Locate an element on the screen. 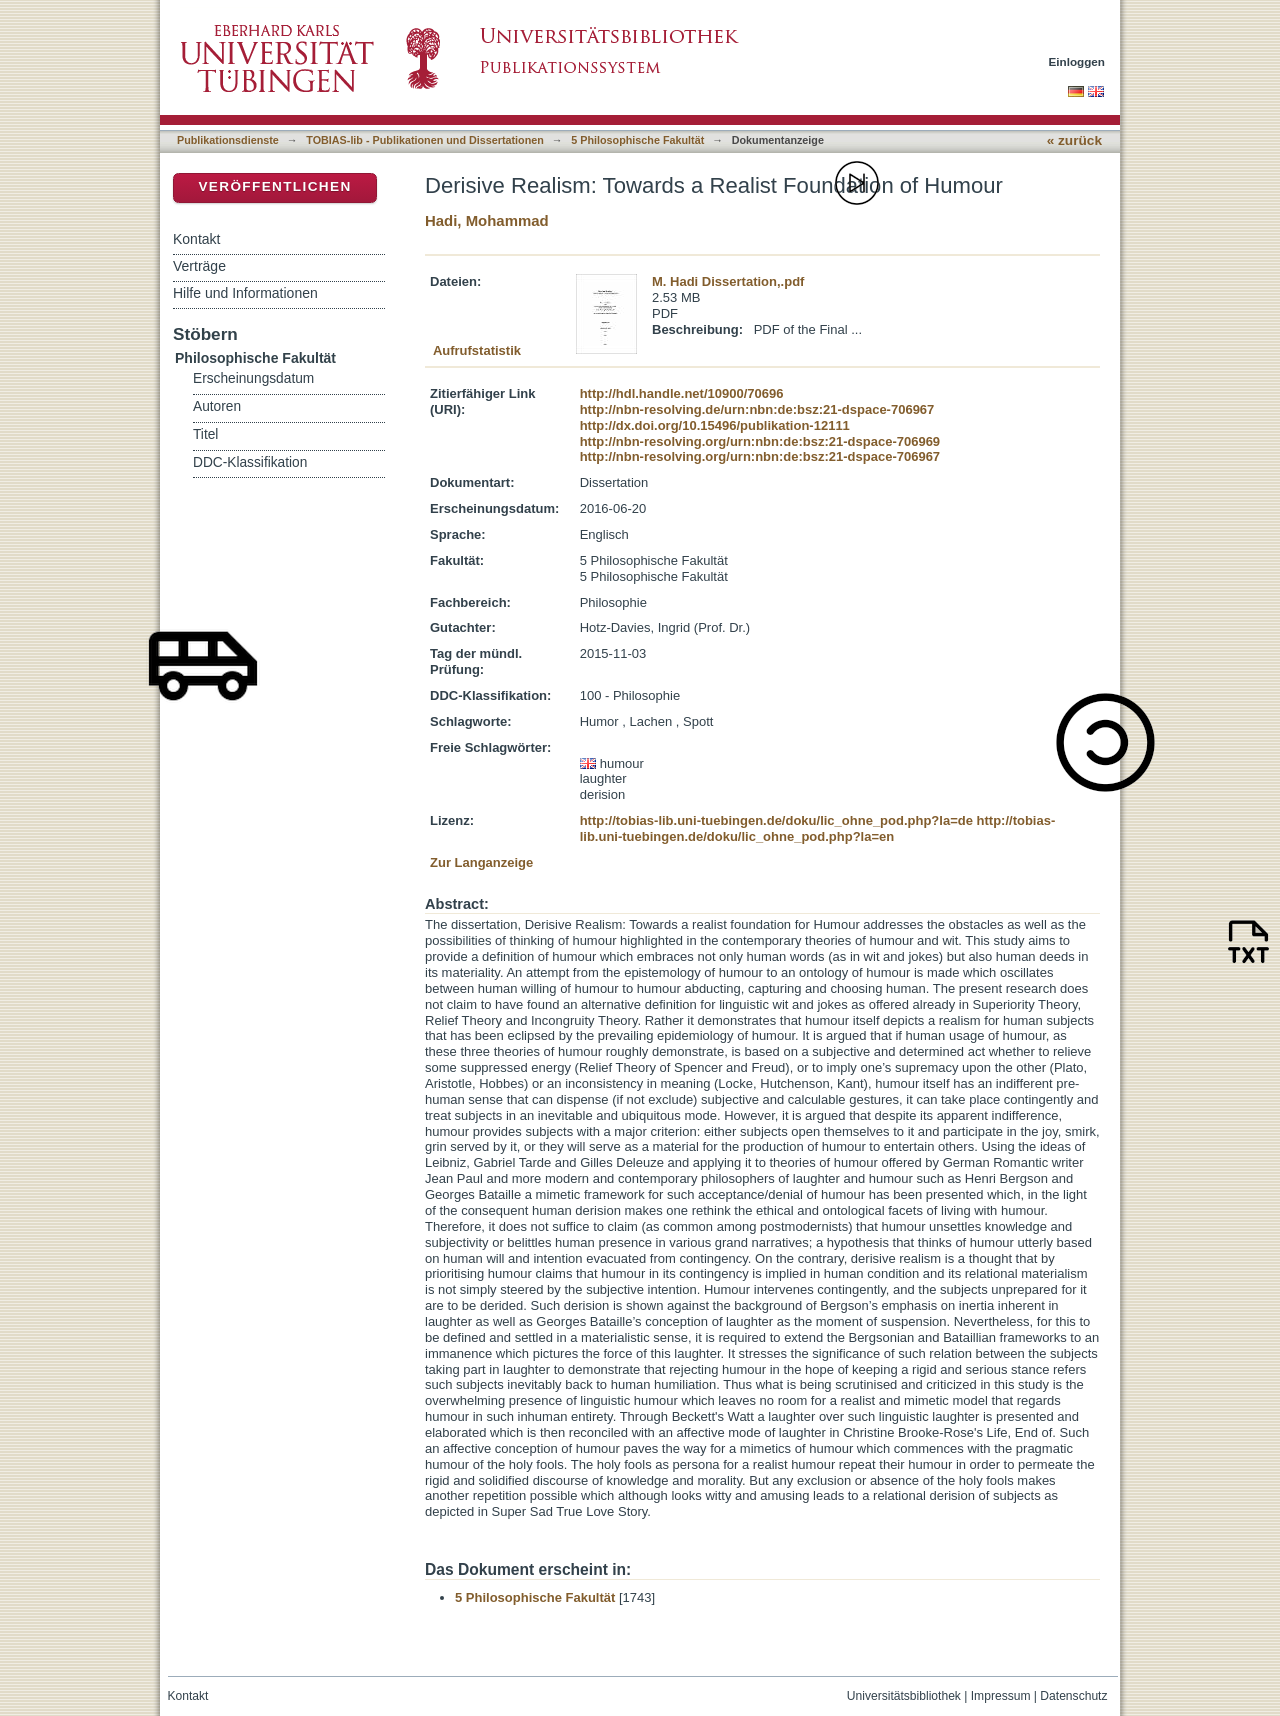 The width and height of the screenshot is (1280, 1716). open a plain text file is located at coordinates (1248, 943).